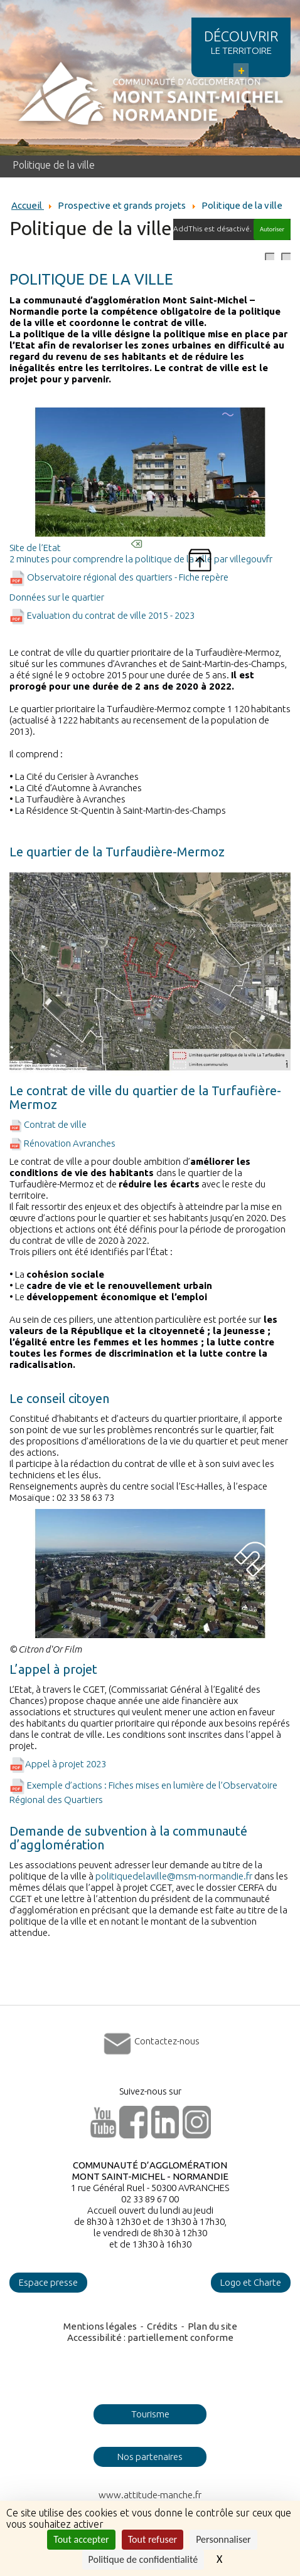 This screenshot has width=300, height=2576. Describe the element at coordinates (200, 560) in the screenshot. I see `upload a file or package` at that location.